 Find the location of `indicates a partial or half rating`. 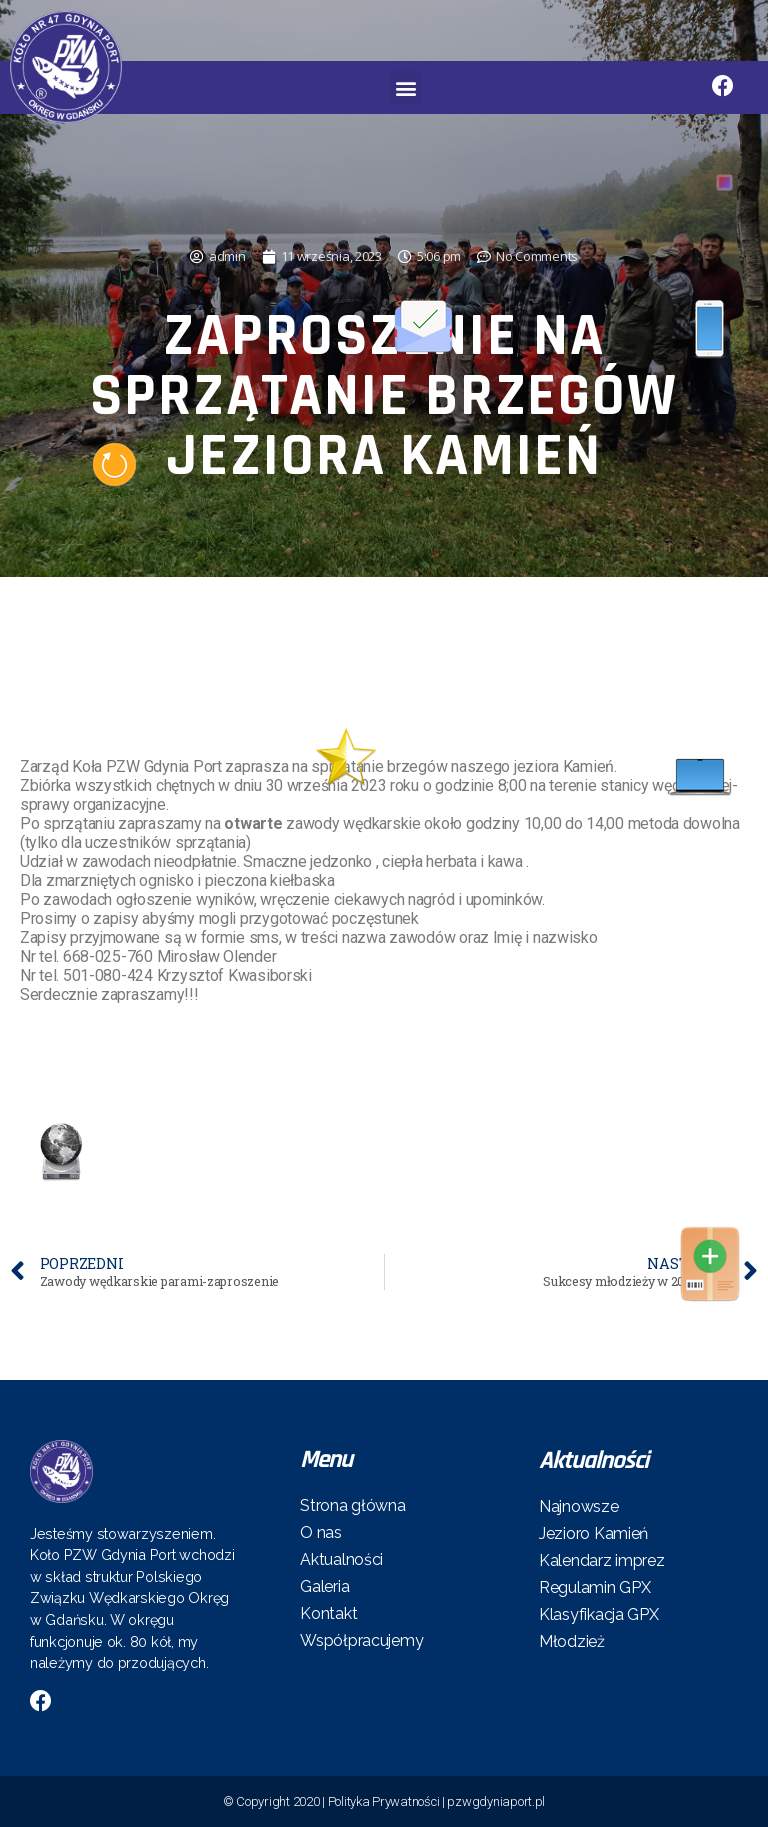

indicates a partial or half rating is located at coordinates (346, 759).